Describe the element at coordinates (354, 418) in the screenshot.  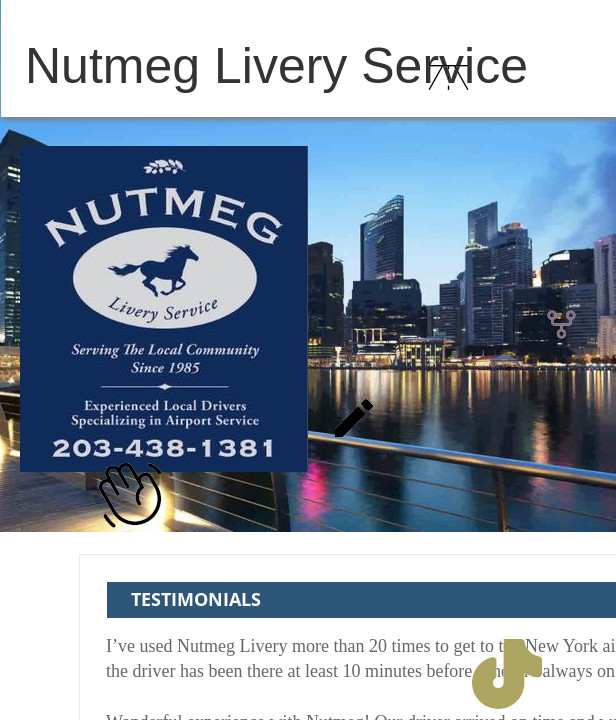
I see `edit or modify content` at that location.